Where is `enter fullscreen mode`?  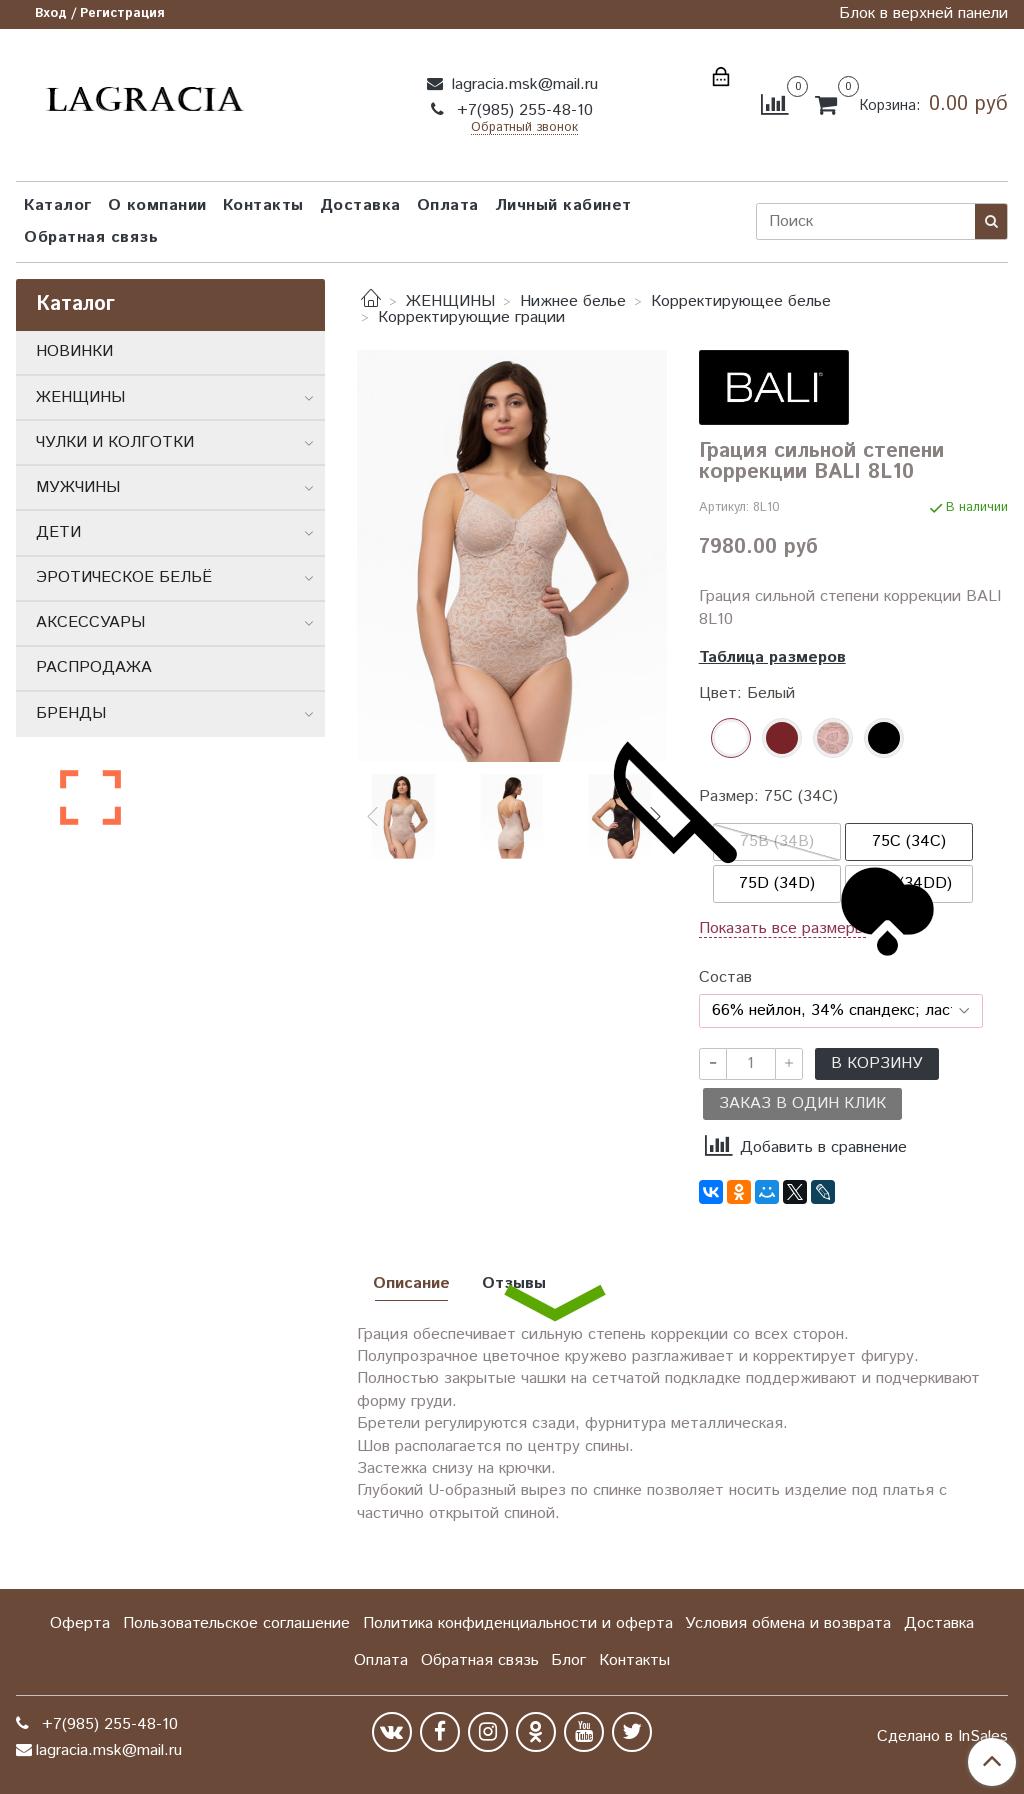
enter fullscreen mode is located at coordinates (90, 797).